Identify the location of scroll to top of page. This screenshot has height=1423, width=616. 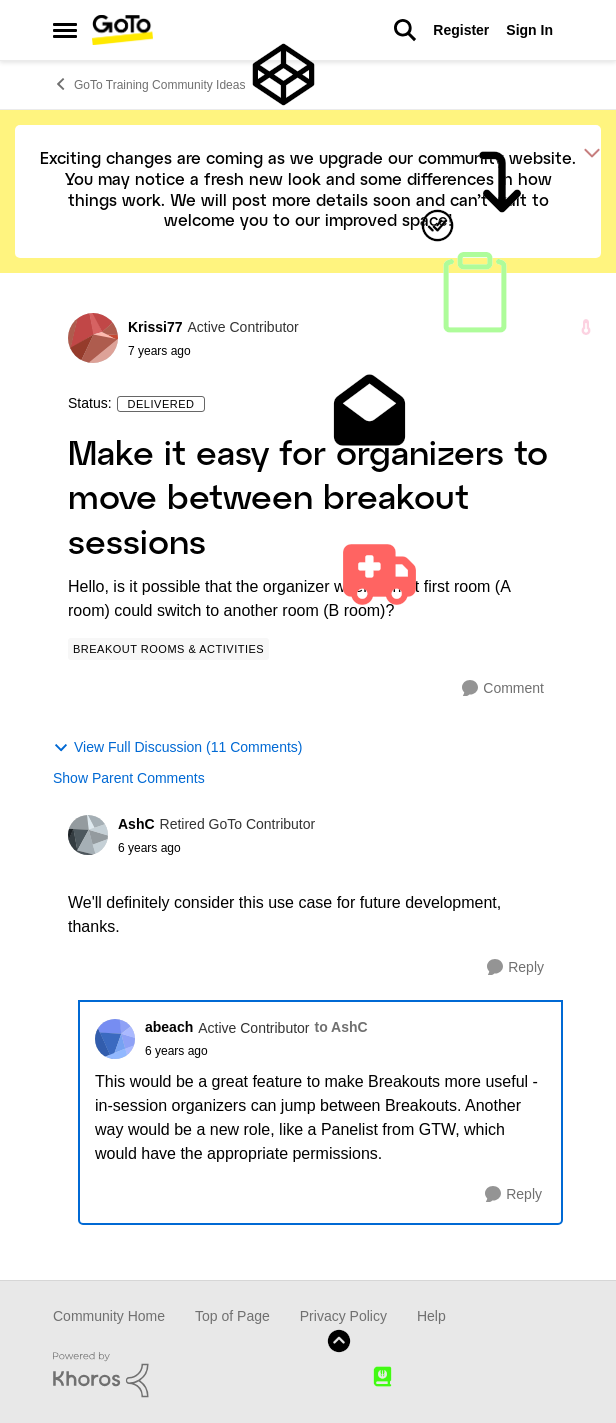
(339, 1341).